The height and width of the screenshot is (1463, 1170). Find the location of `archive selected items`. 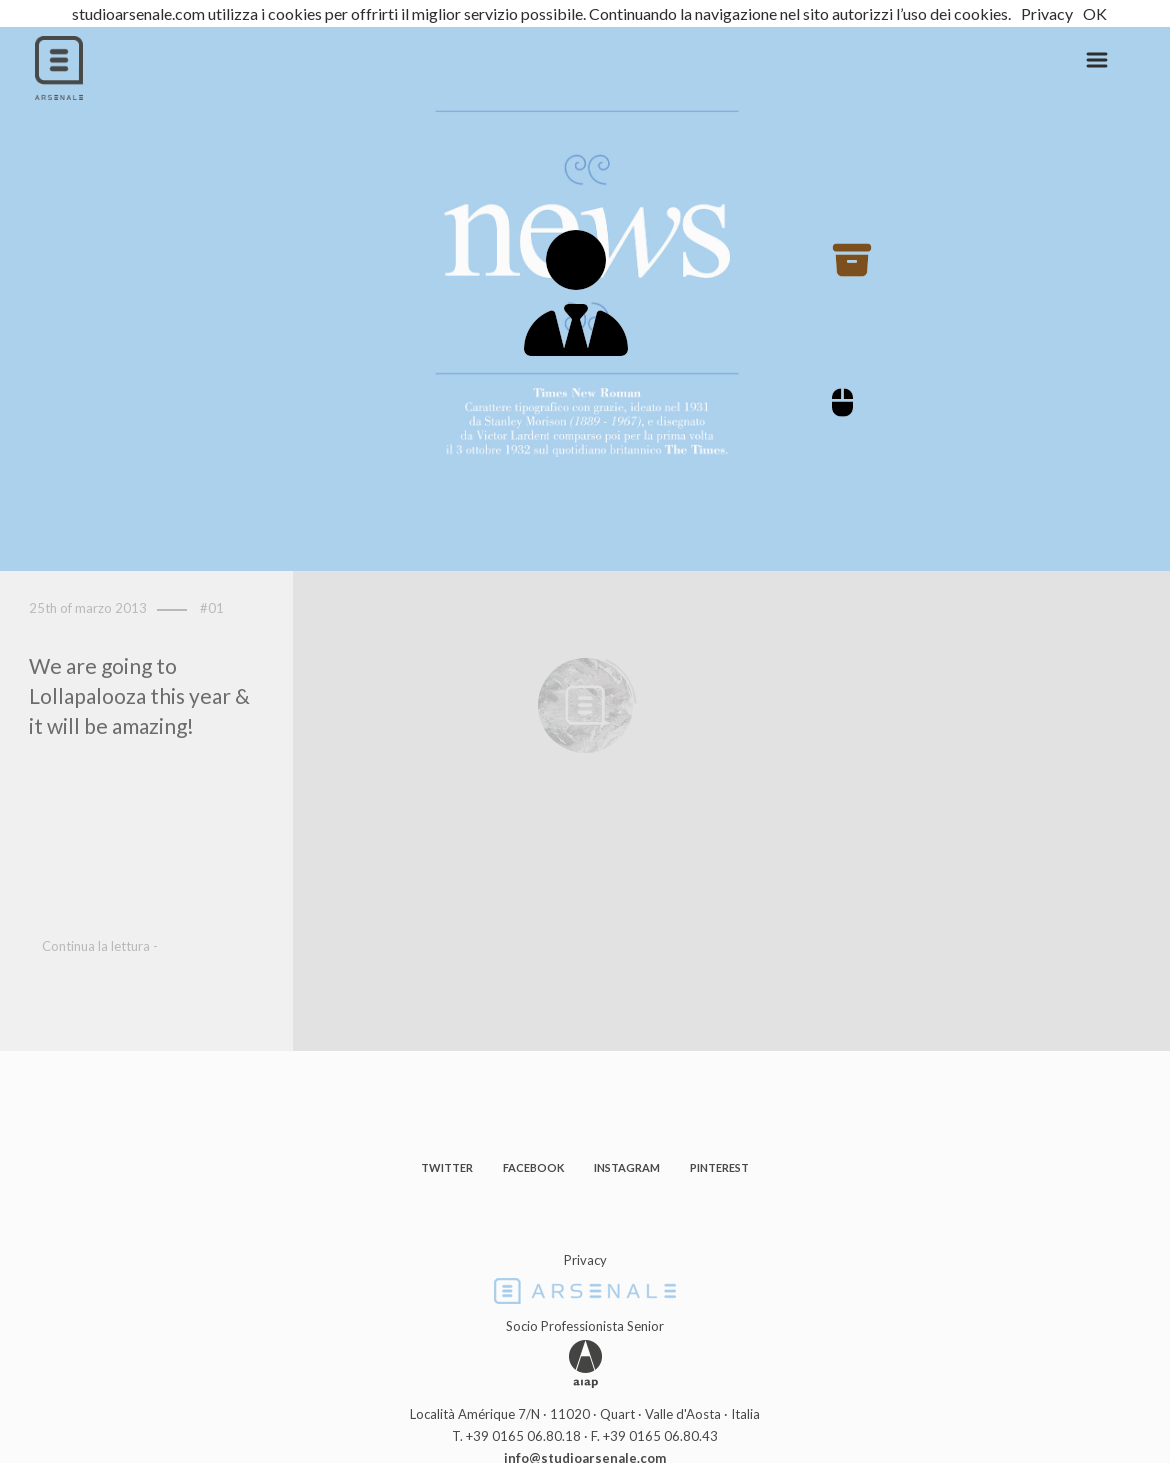

archive selected items is located at coordinates (852, 260).